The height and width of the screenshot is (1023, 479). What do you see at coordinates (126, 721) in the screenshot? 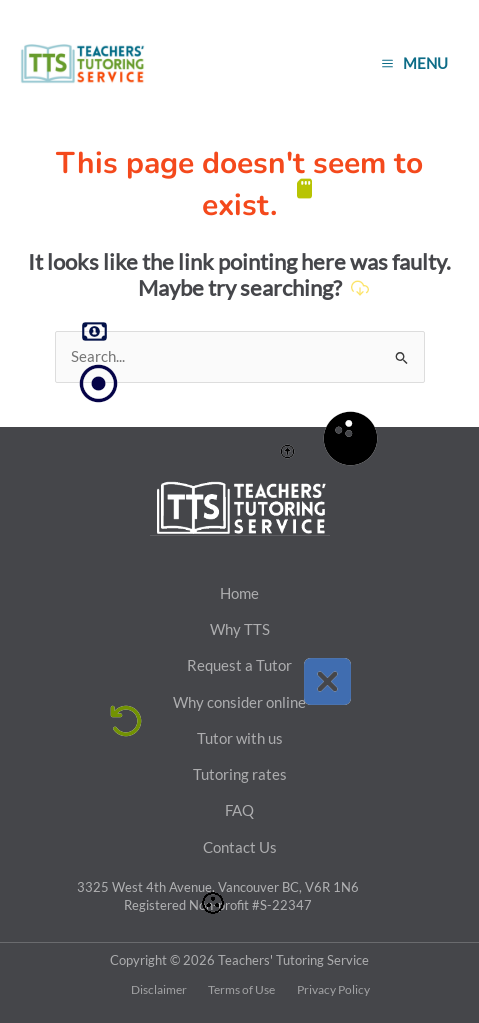
I see `undo the last action` at bounding box center [126, 721].